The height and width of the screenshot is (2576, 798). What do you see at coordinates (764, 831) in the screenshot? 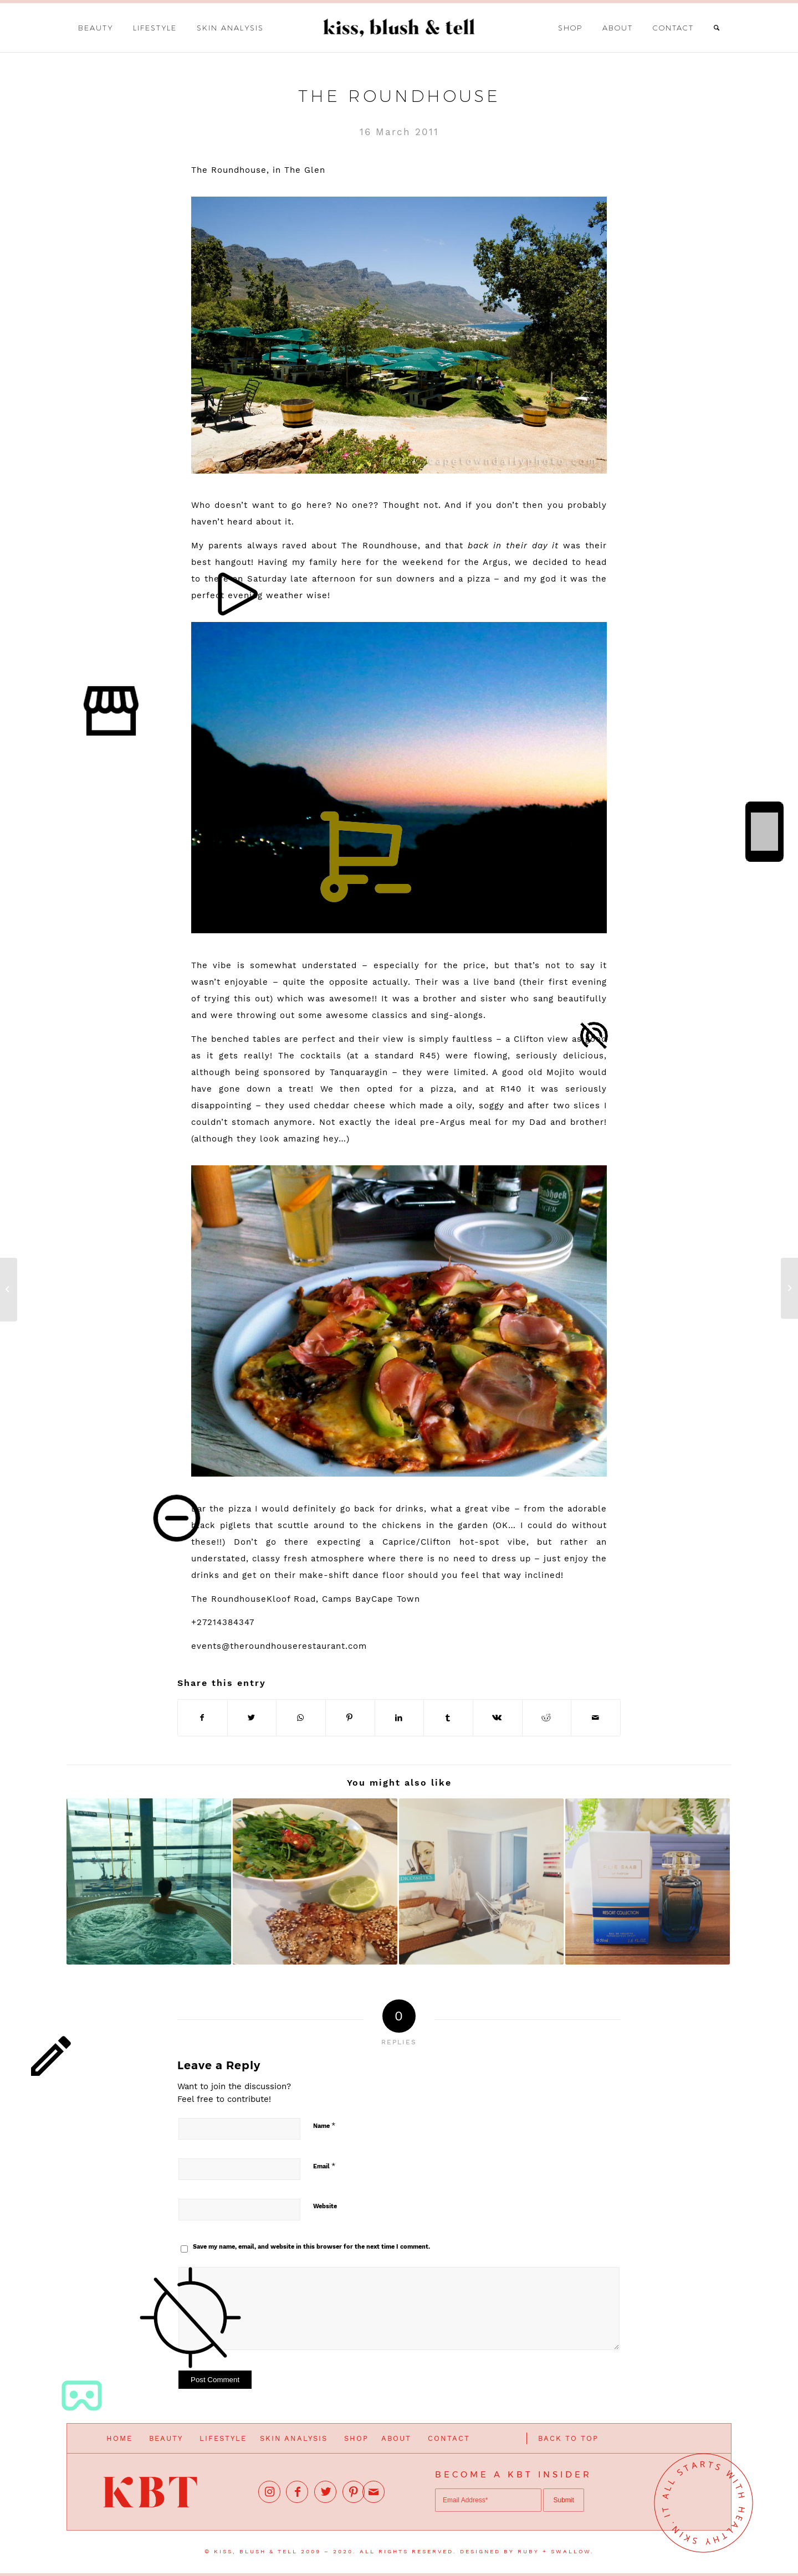
I see `indicates mobile device or smartphone view` at bounding box center [764, 831].